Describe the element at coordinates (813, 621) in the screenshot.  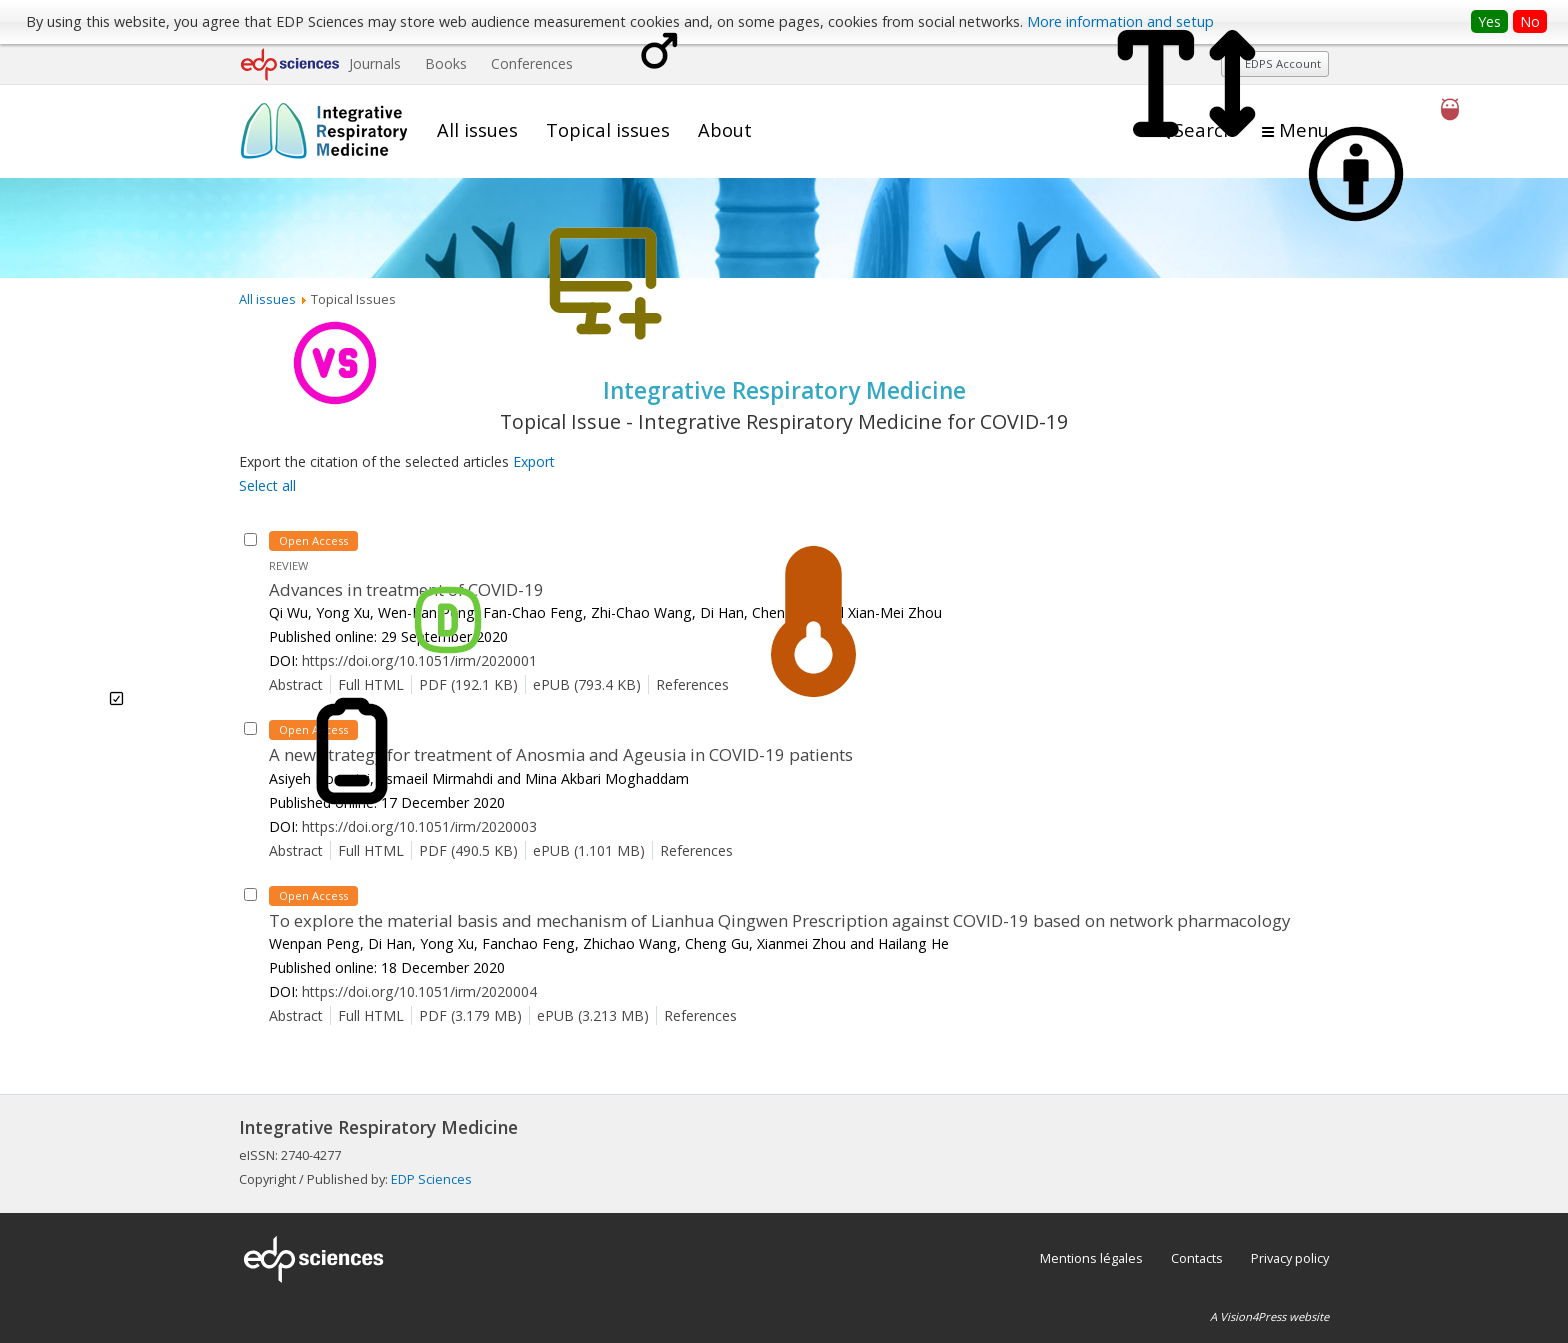
I see `indicates low temperature reading` at that location.